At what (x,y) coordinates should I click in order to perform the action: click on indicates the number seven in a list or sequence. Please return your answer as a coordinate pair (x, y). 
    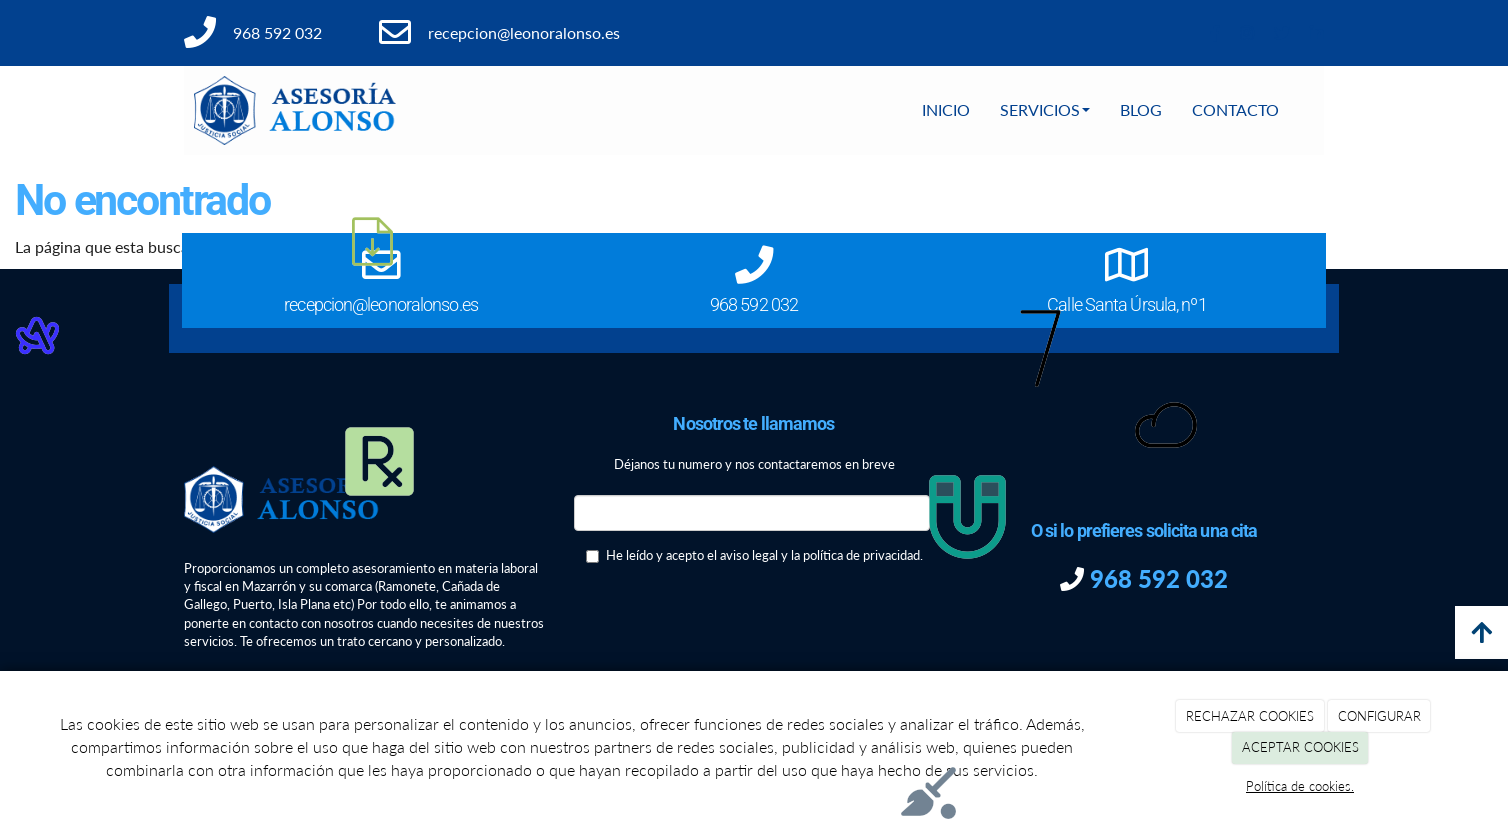
    Looking at the image, I should click on (1040, 348).